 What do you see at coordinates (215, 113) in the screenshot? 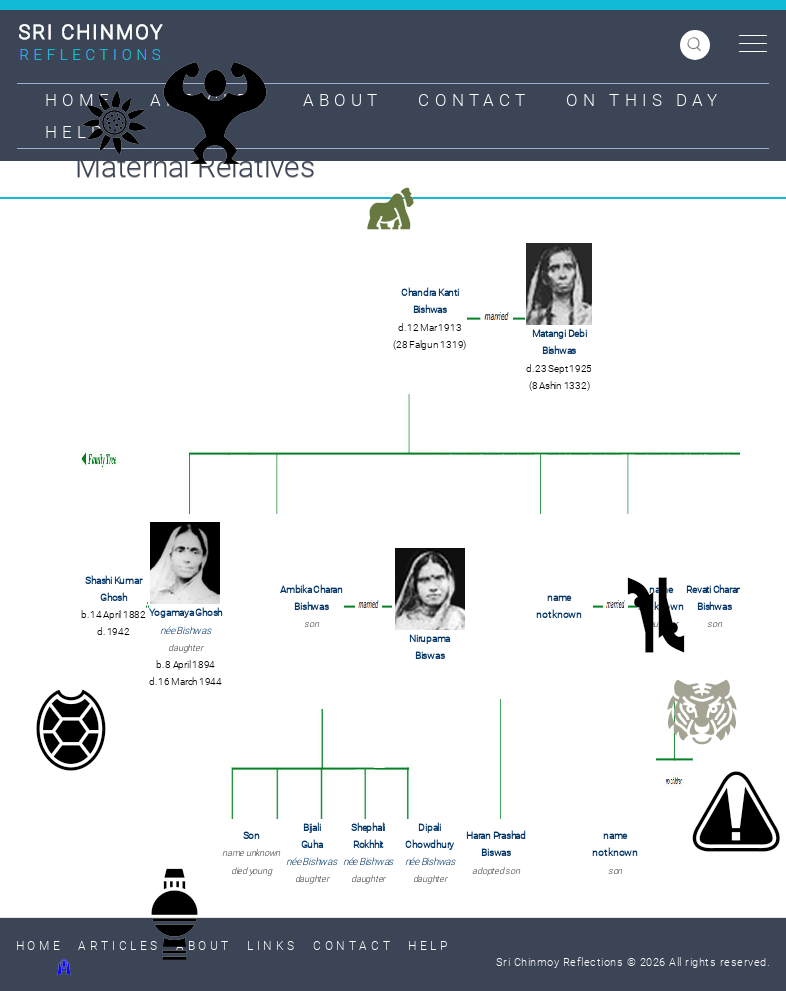
I see `view strength or fitness stats` at bounding box center [215, 113].